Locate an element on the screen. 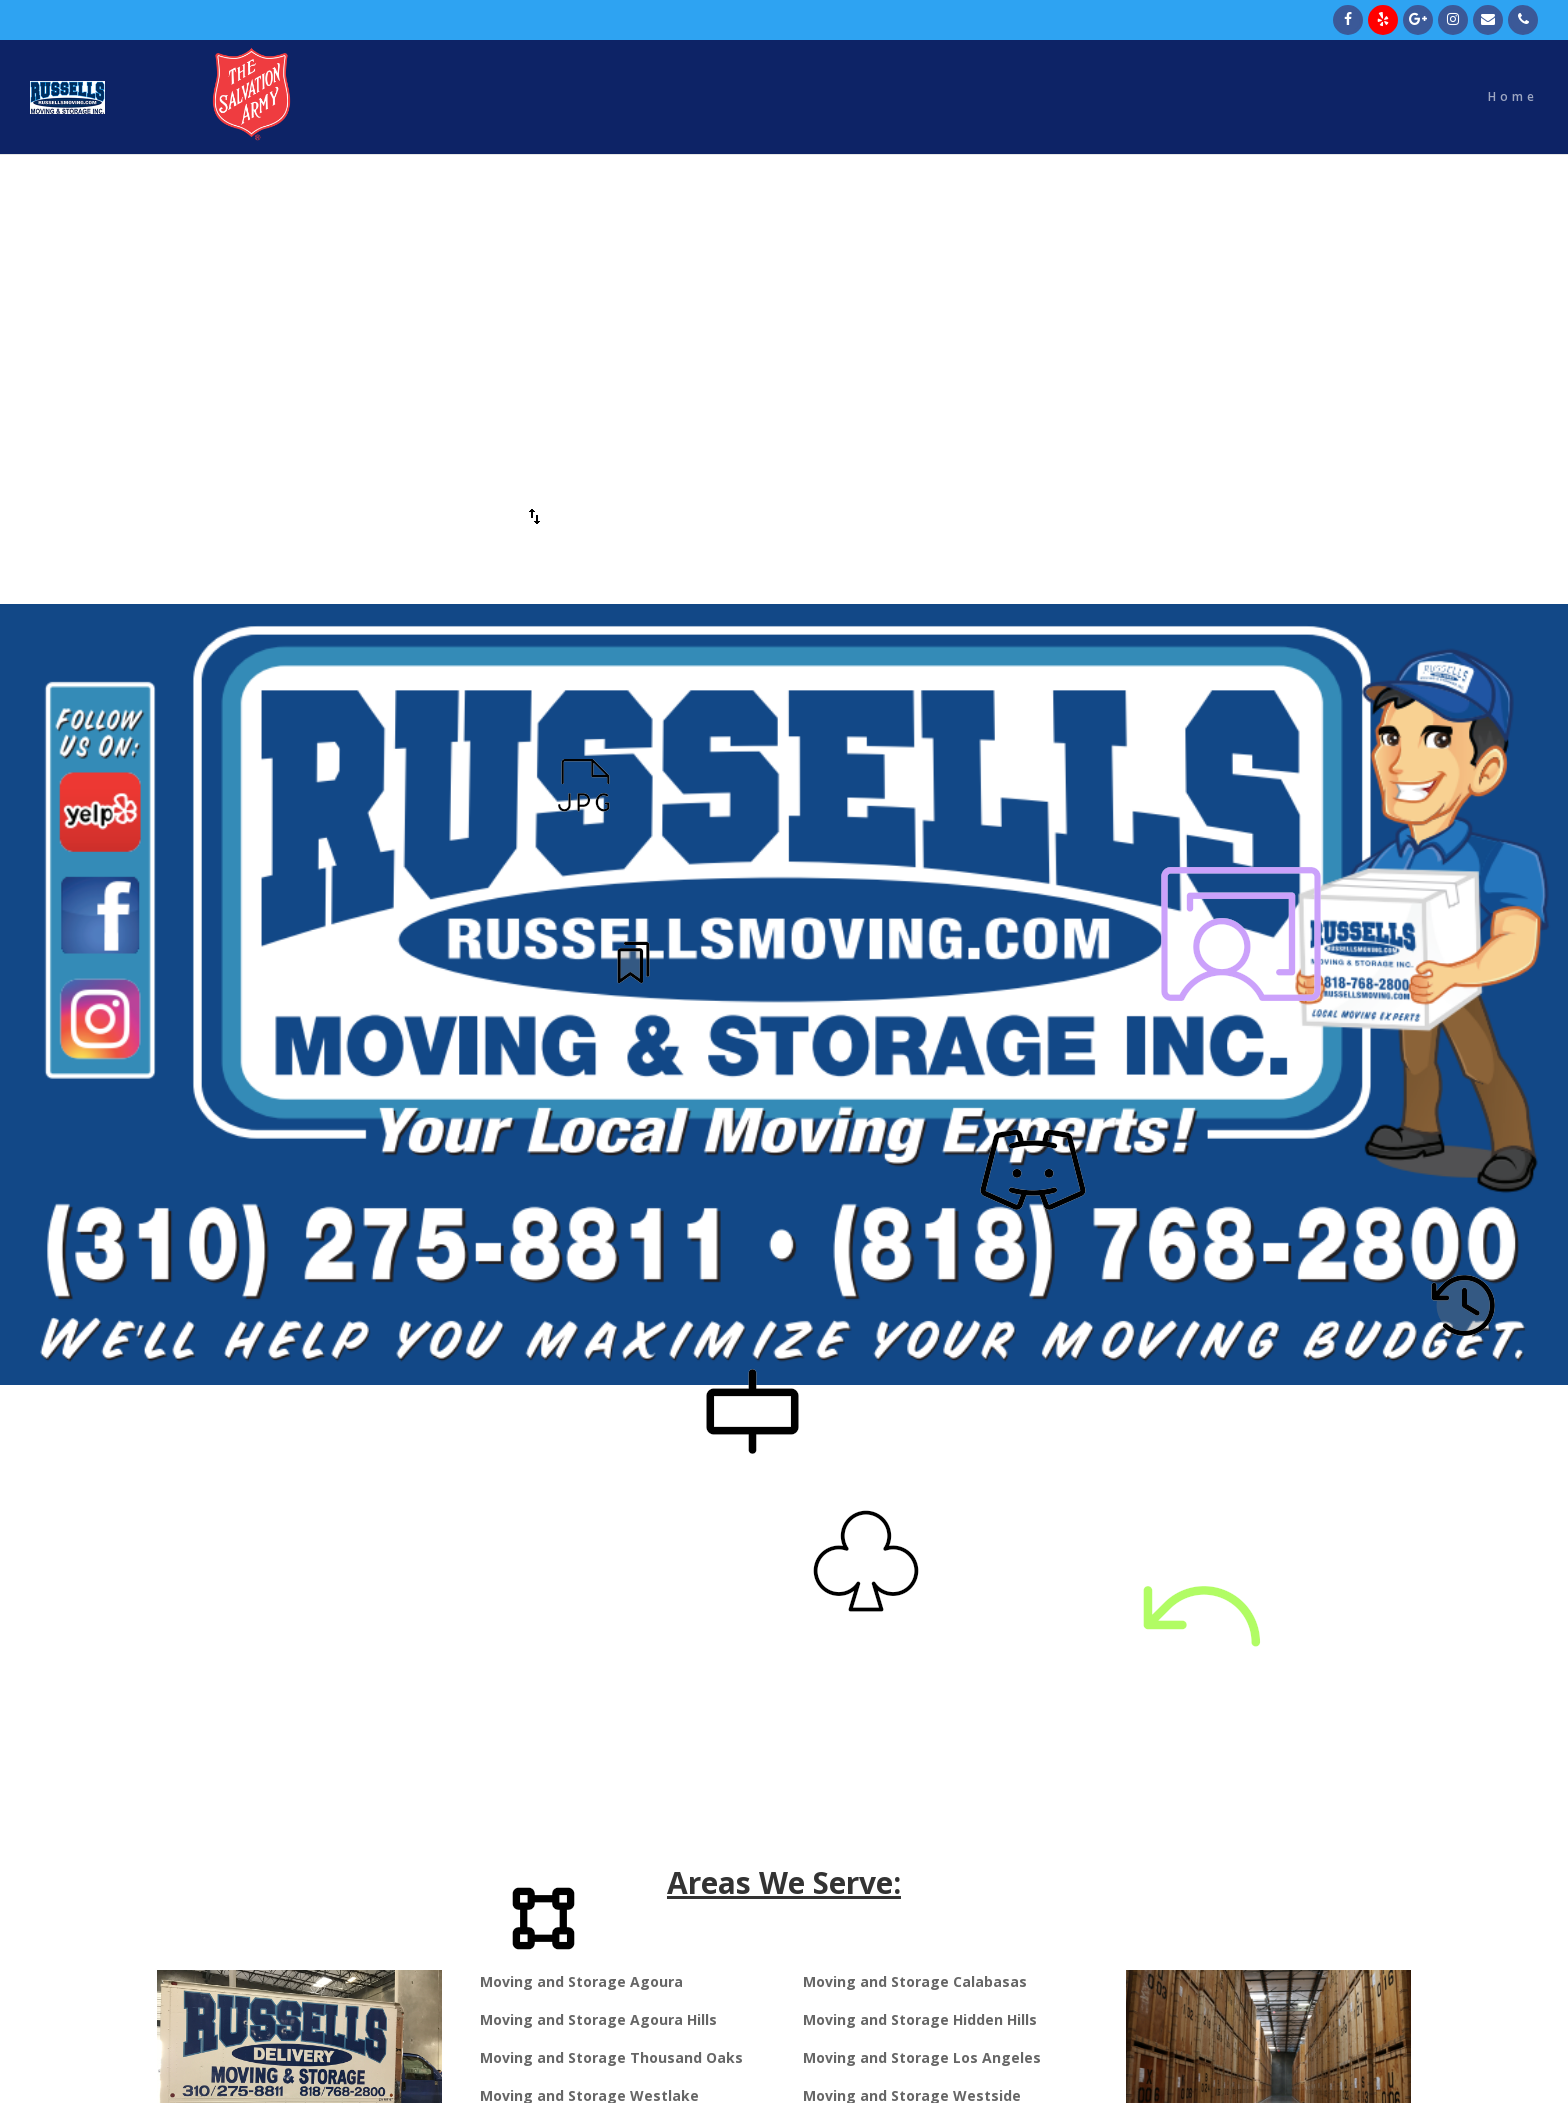  access teaching or presentation mode is located at coordinates (1241, 934).